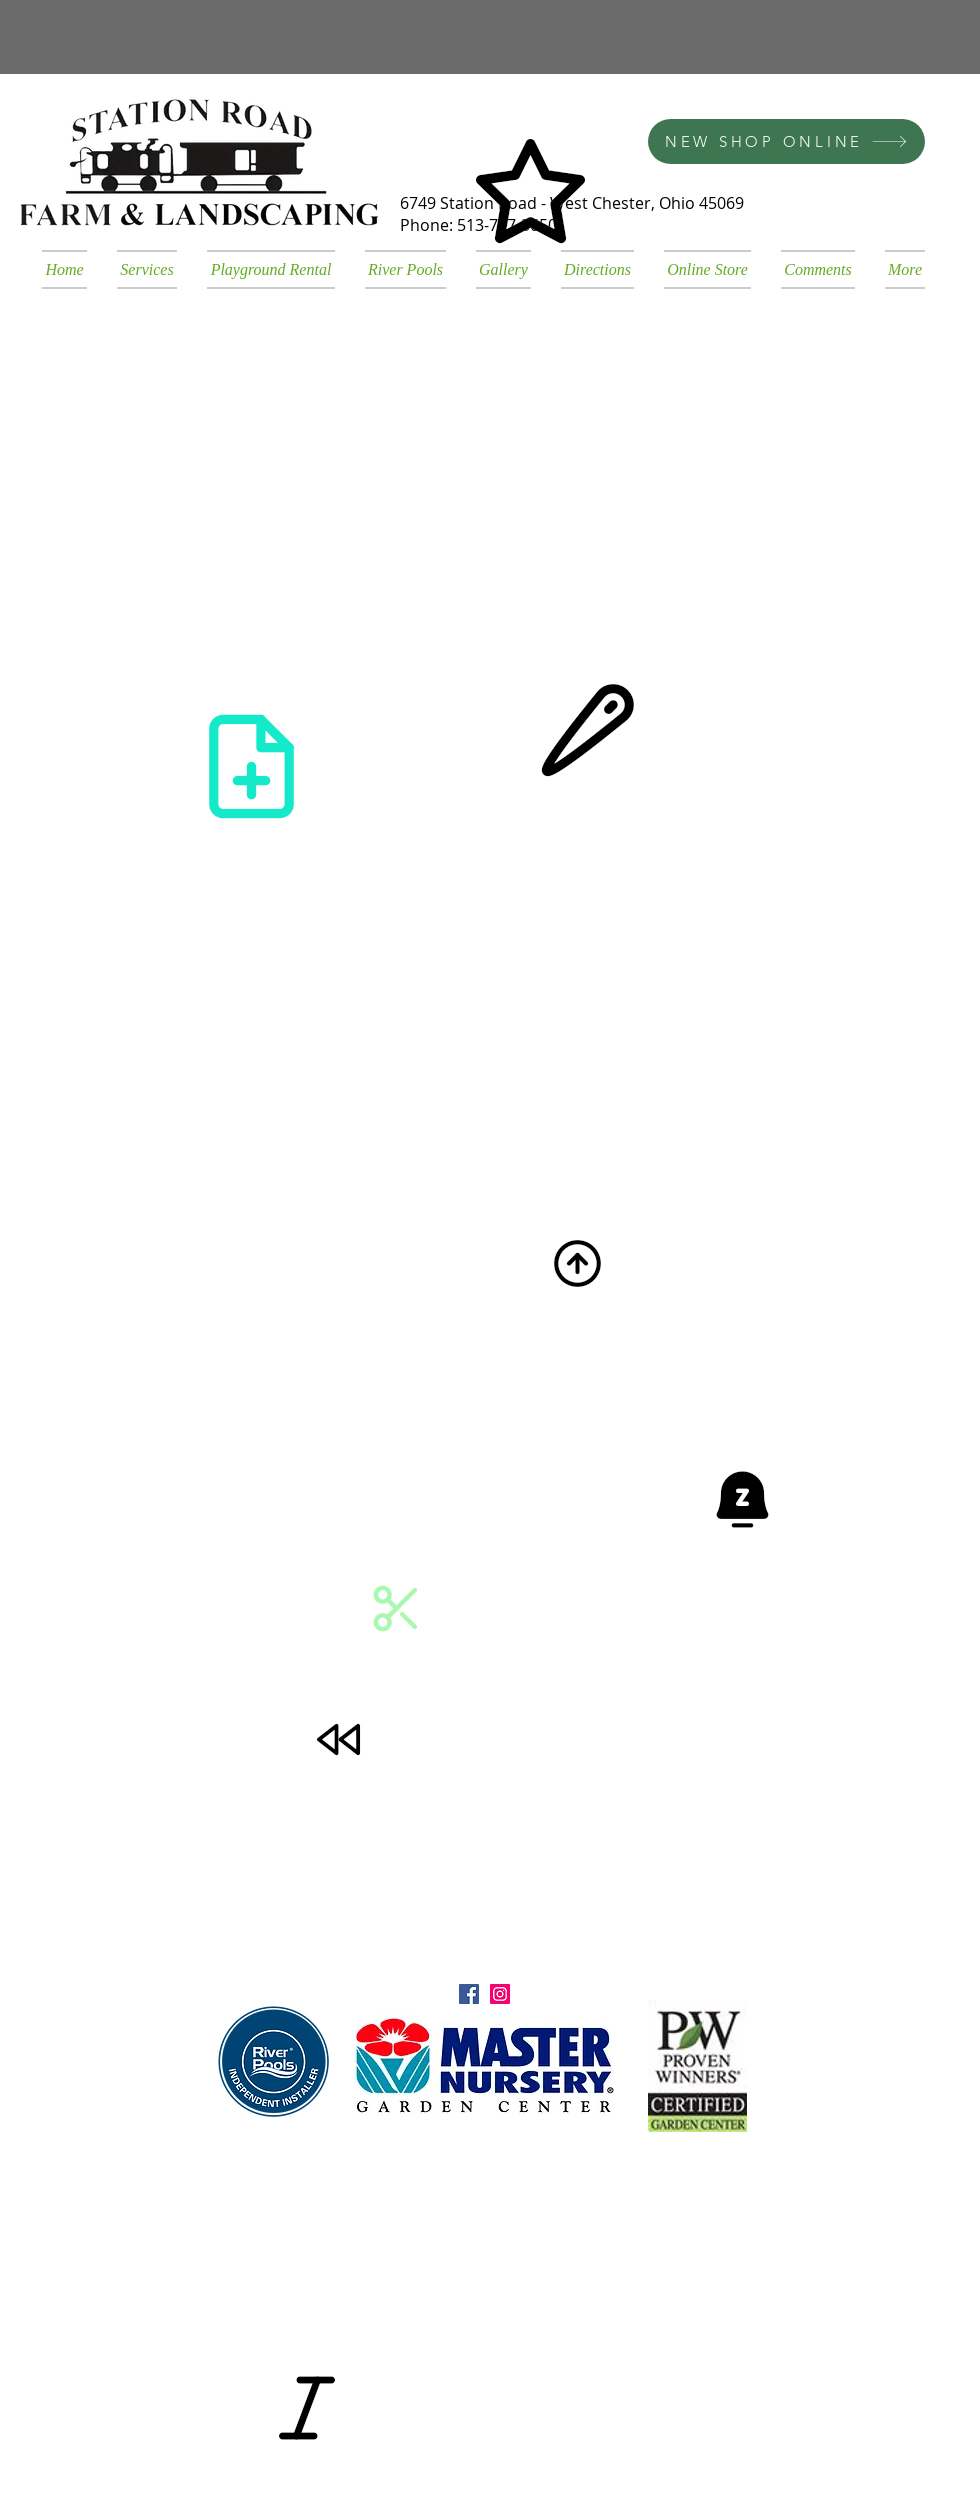 This screenshot has width=980, height=2514. What do you see at coordinates (577, 1263) in the screenshot?
I see `scroll to top of page` at bounding box center [577, 1263].